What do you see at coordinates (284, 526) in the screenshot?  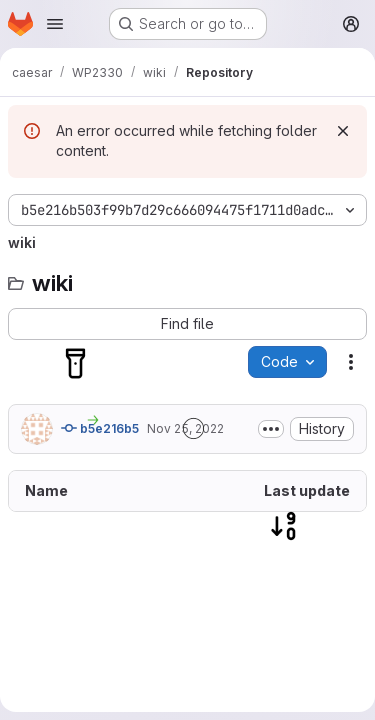 I see `sort numbers in descending order` at bounding box center [284, 526].